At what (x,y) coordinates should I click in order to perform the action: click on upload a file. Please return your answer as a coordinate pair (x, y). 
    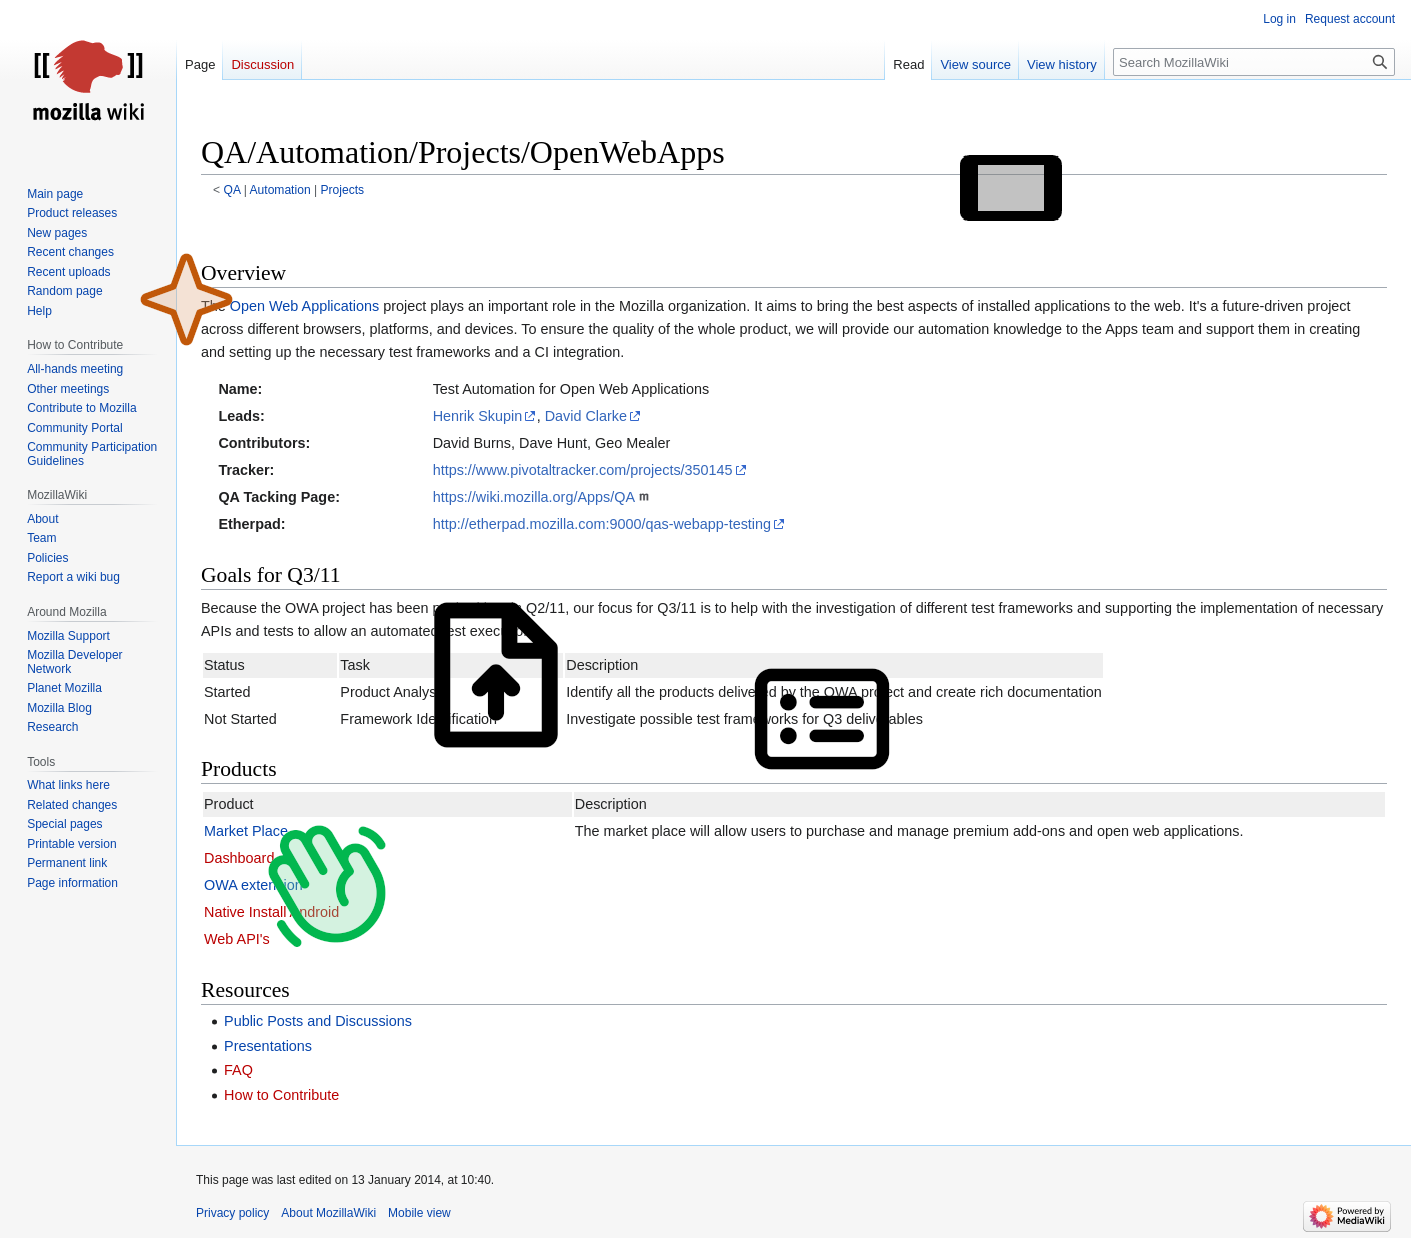
    Looking at the image, I should click on (496, 675).